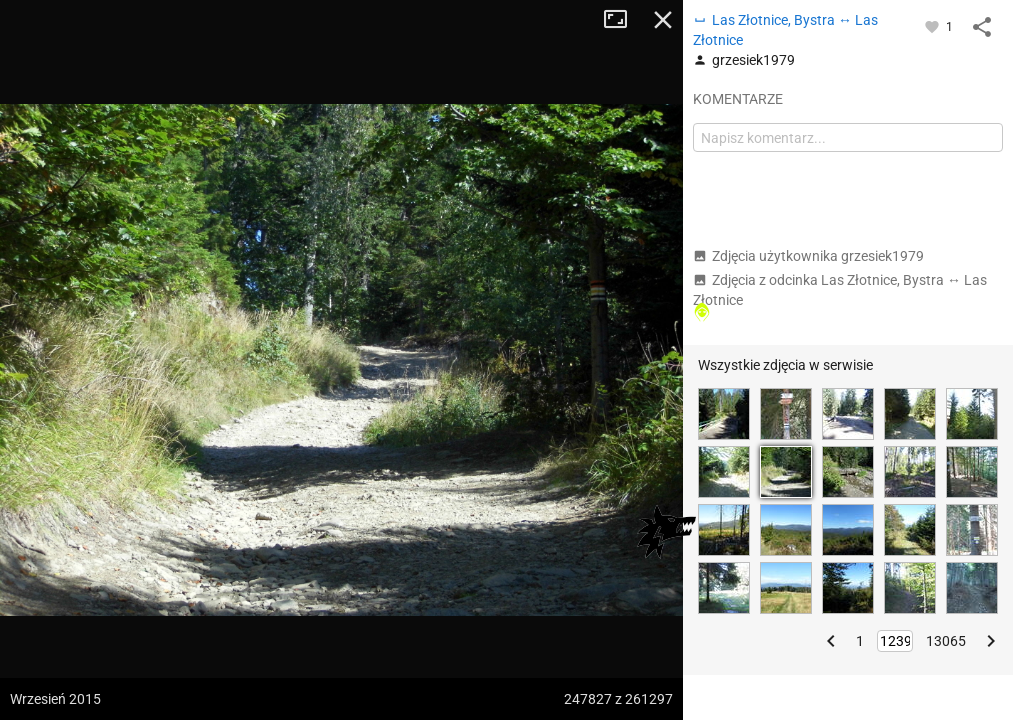  Describe the element at coordinates (702, 312) in the screenshot. I see `select rogue or stealth character class` at that location.